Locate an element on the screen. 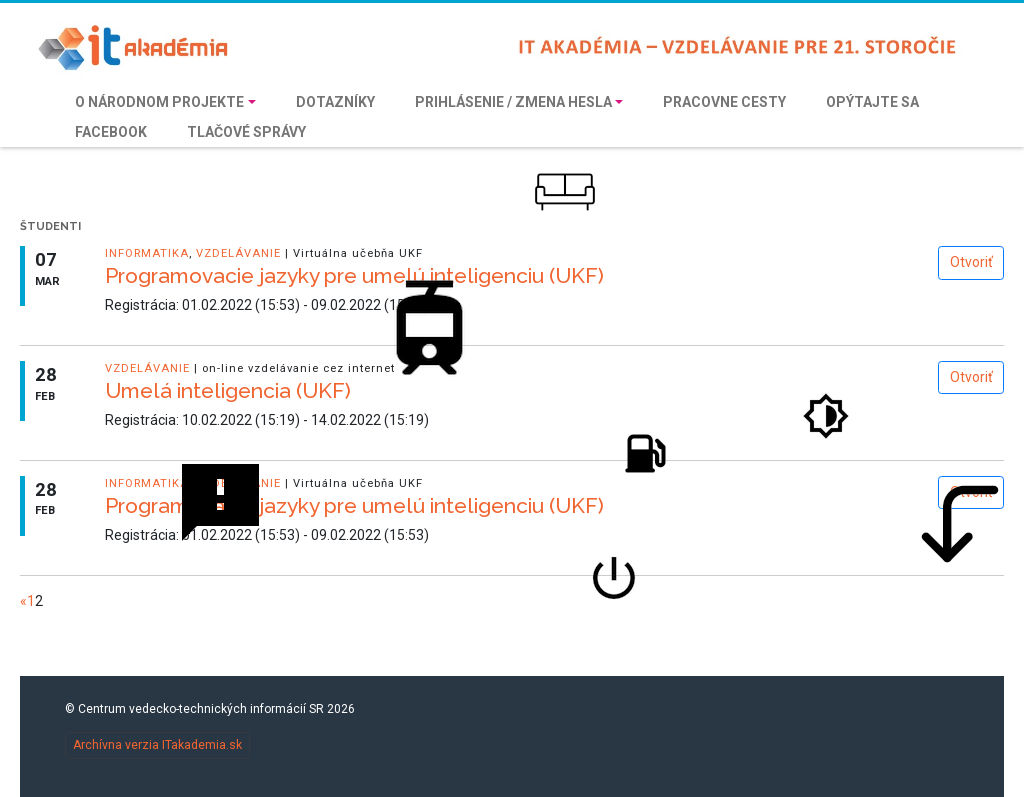  submit feedback or report an issue is located at coordinates (220, 502).